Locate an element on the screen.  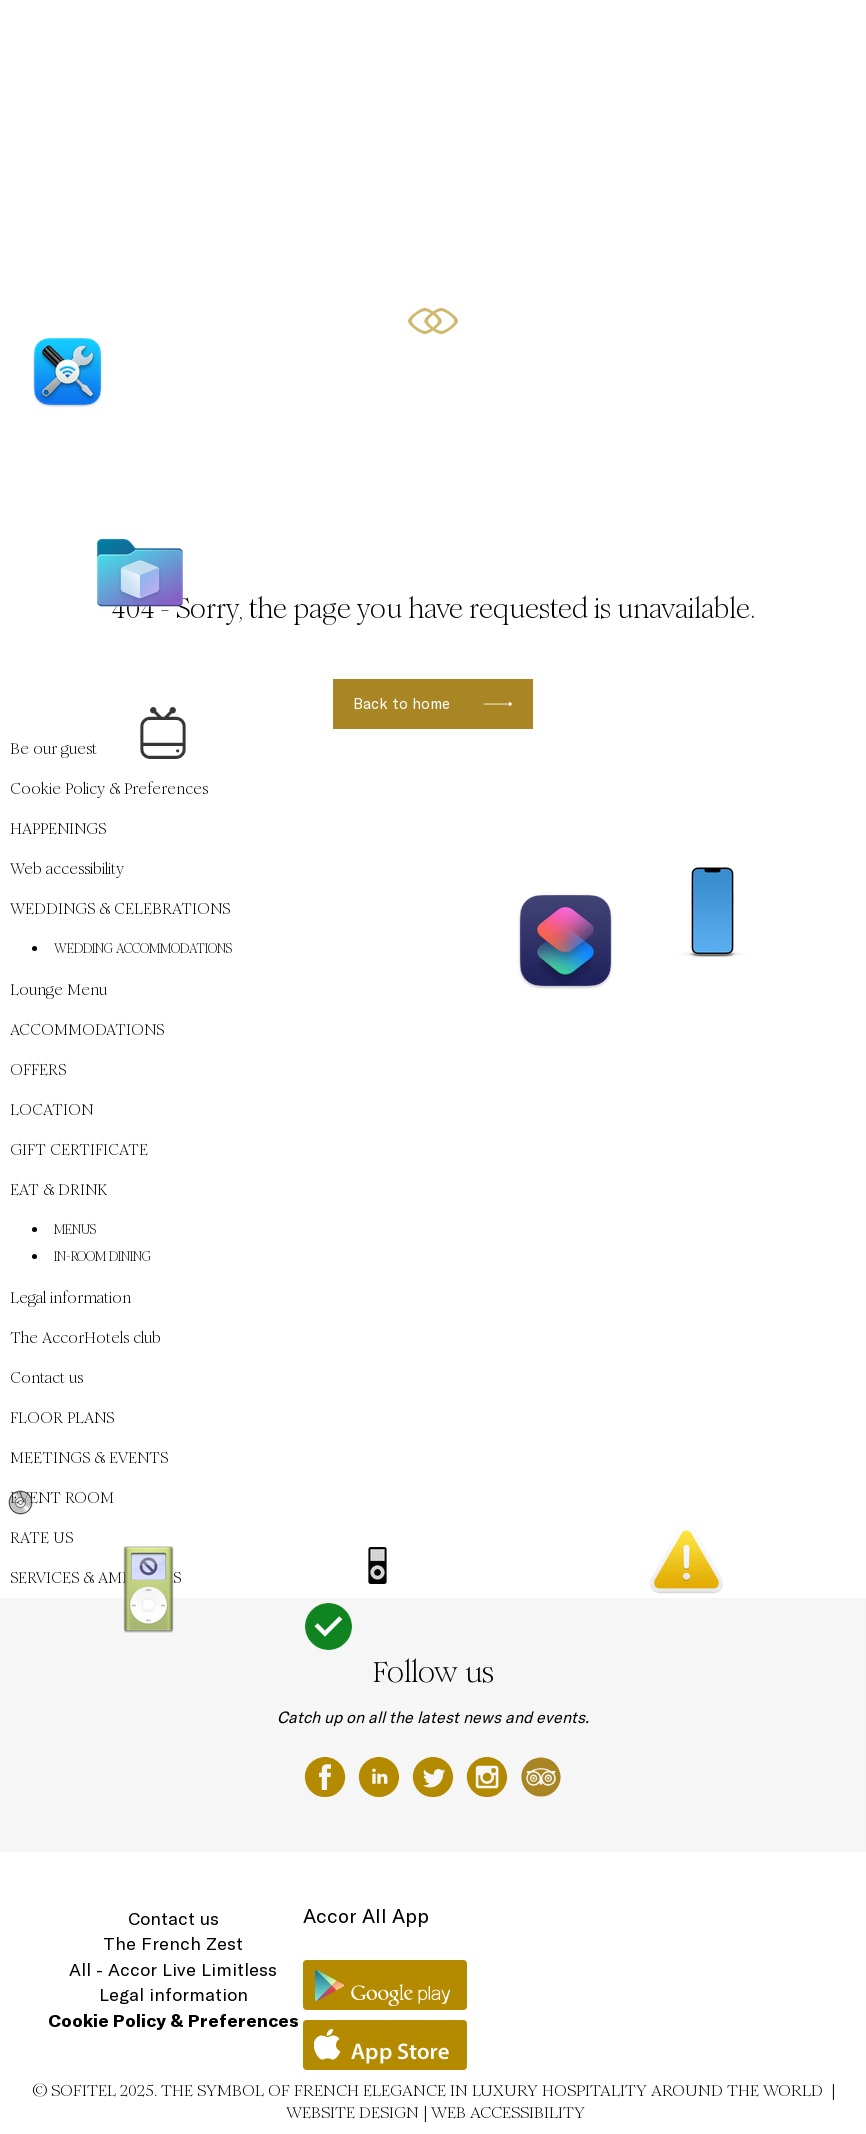
open video player app is located at coordinates (163, 733).